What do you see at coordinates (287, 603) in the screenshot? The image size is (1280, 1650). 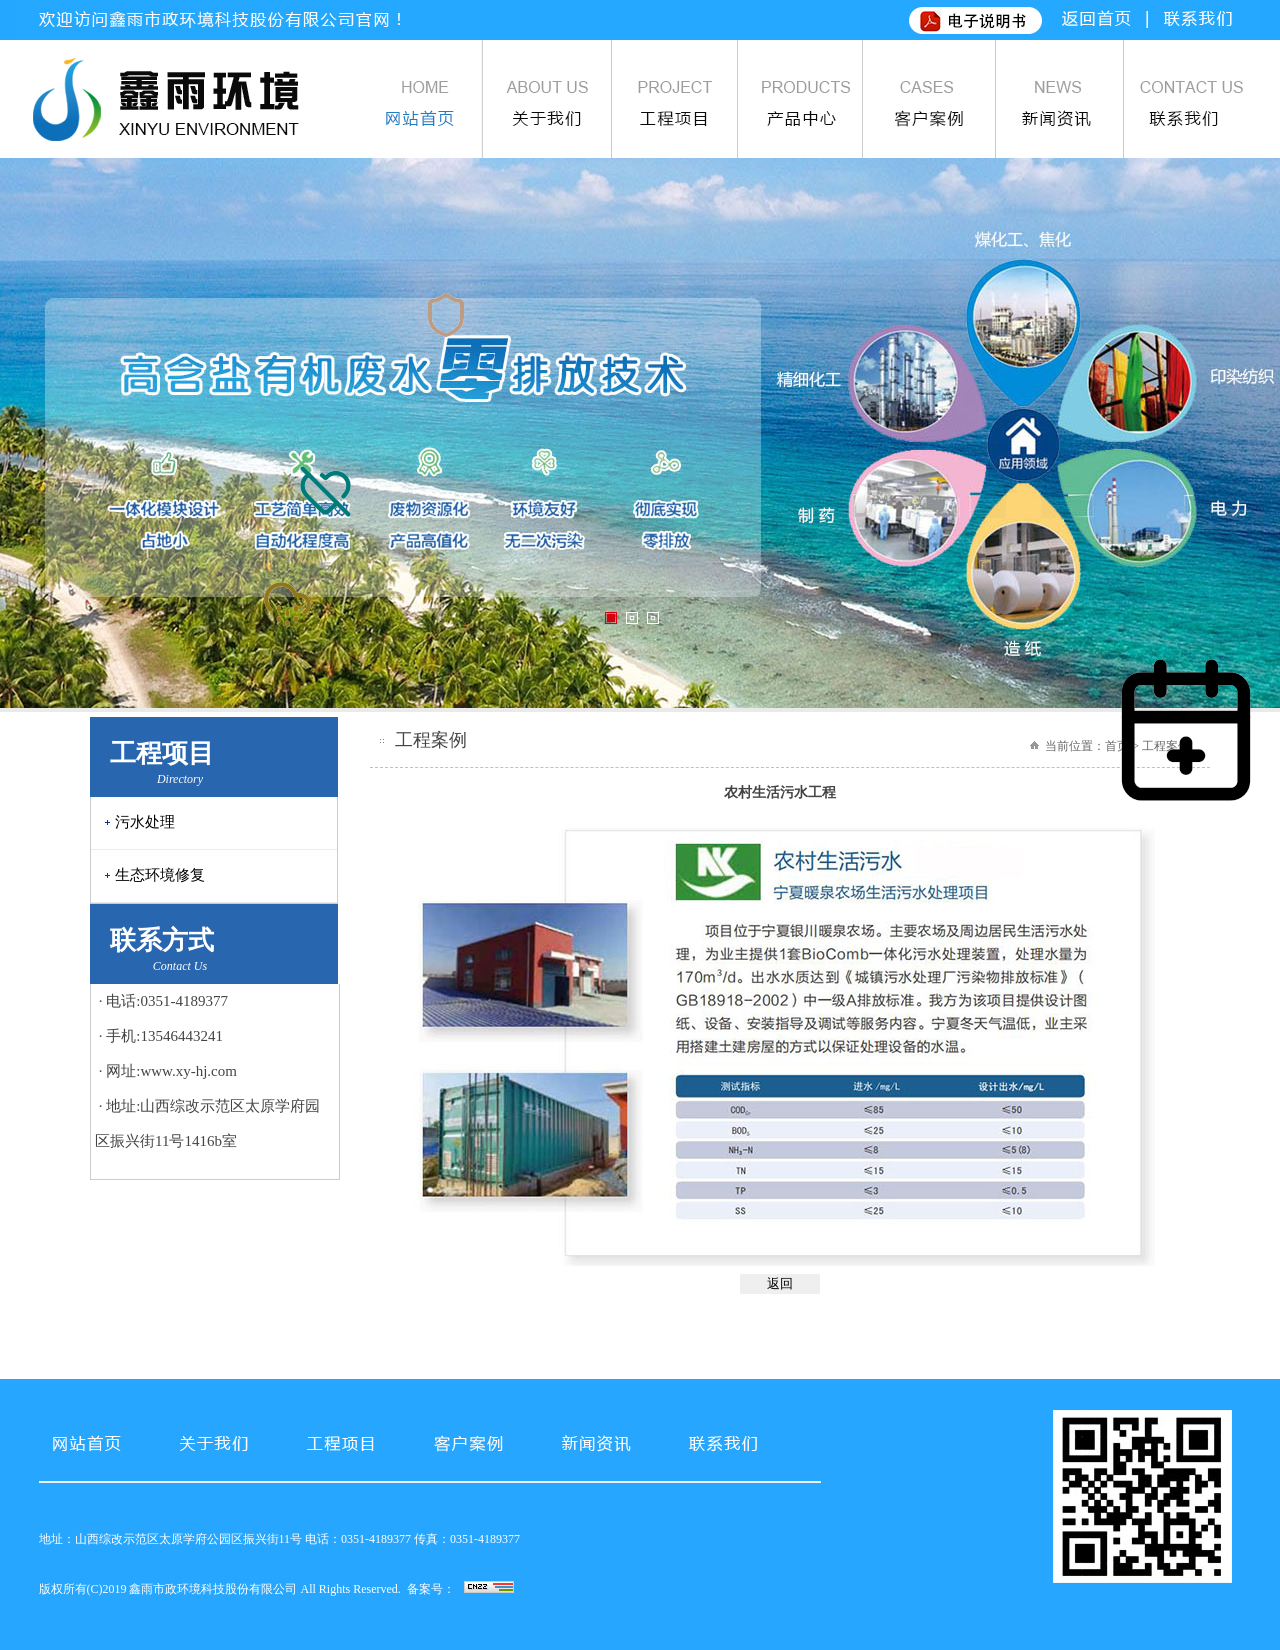 I see `indicates light rain or drizzle conditions` at bounding box center [287, 603].